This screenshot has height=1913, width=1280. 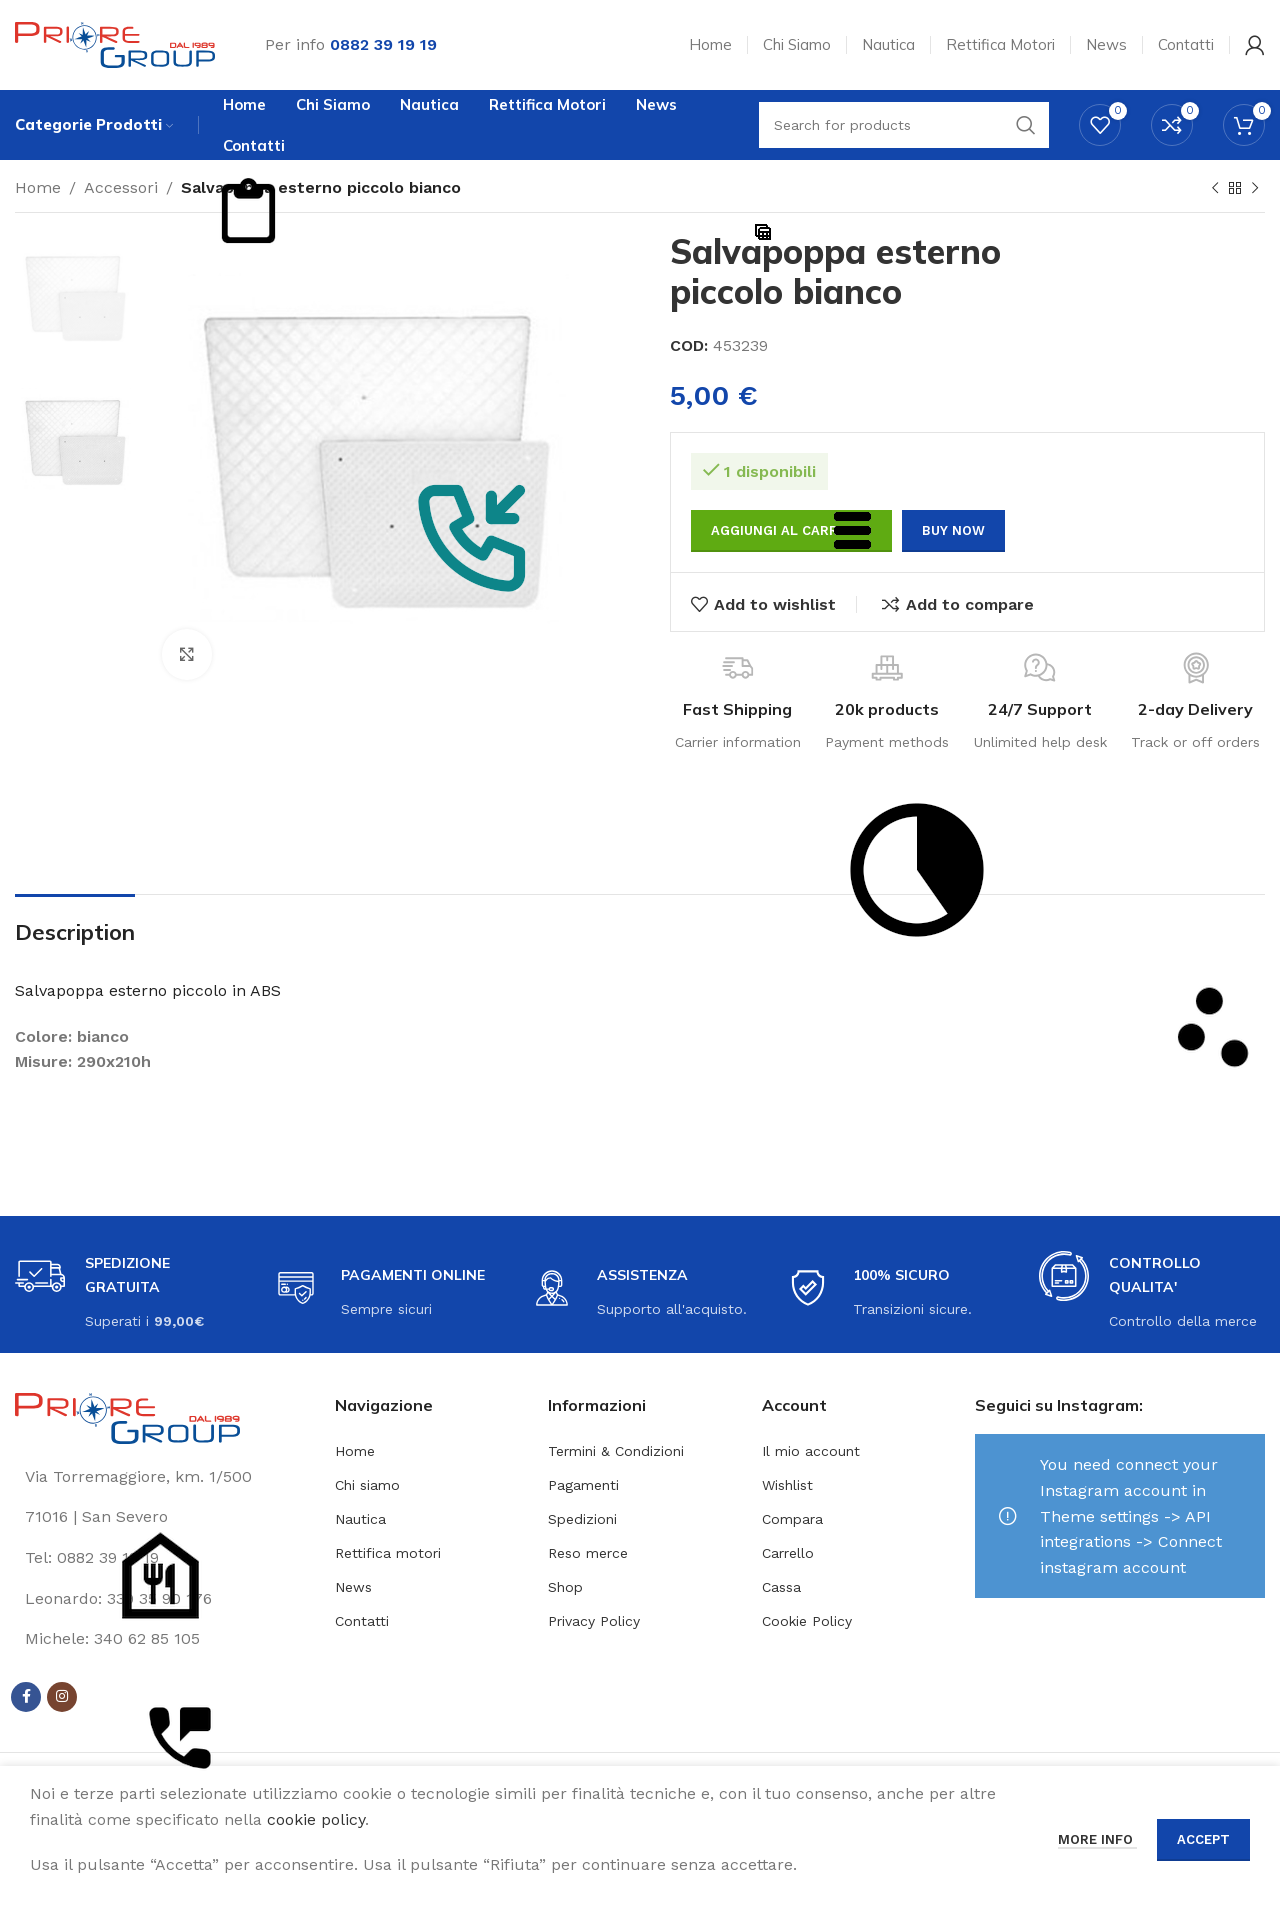 What do you see at coordinates (1214, 1028) in the screenshot?
I see `view data as a scatter plot chart` at bounding box center [1214, 1028].